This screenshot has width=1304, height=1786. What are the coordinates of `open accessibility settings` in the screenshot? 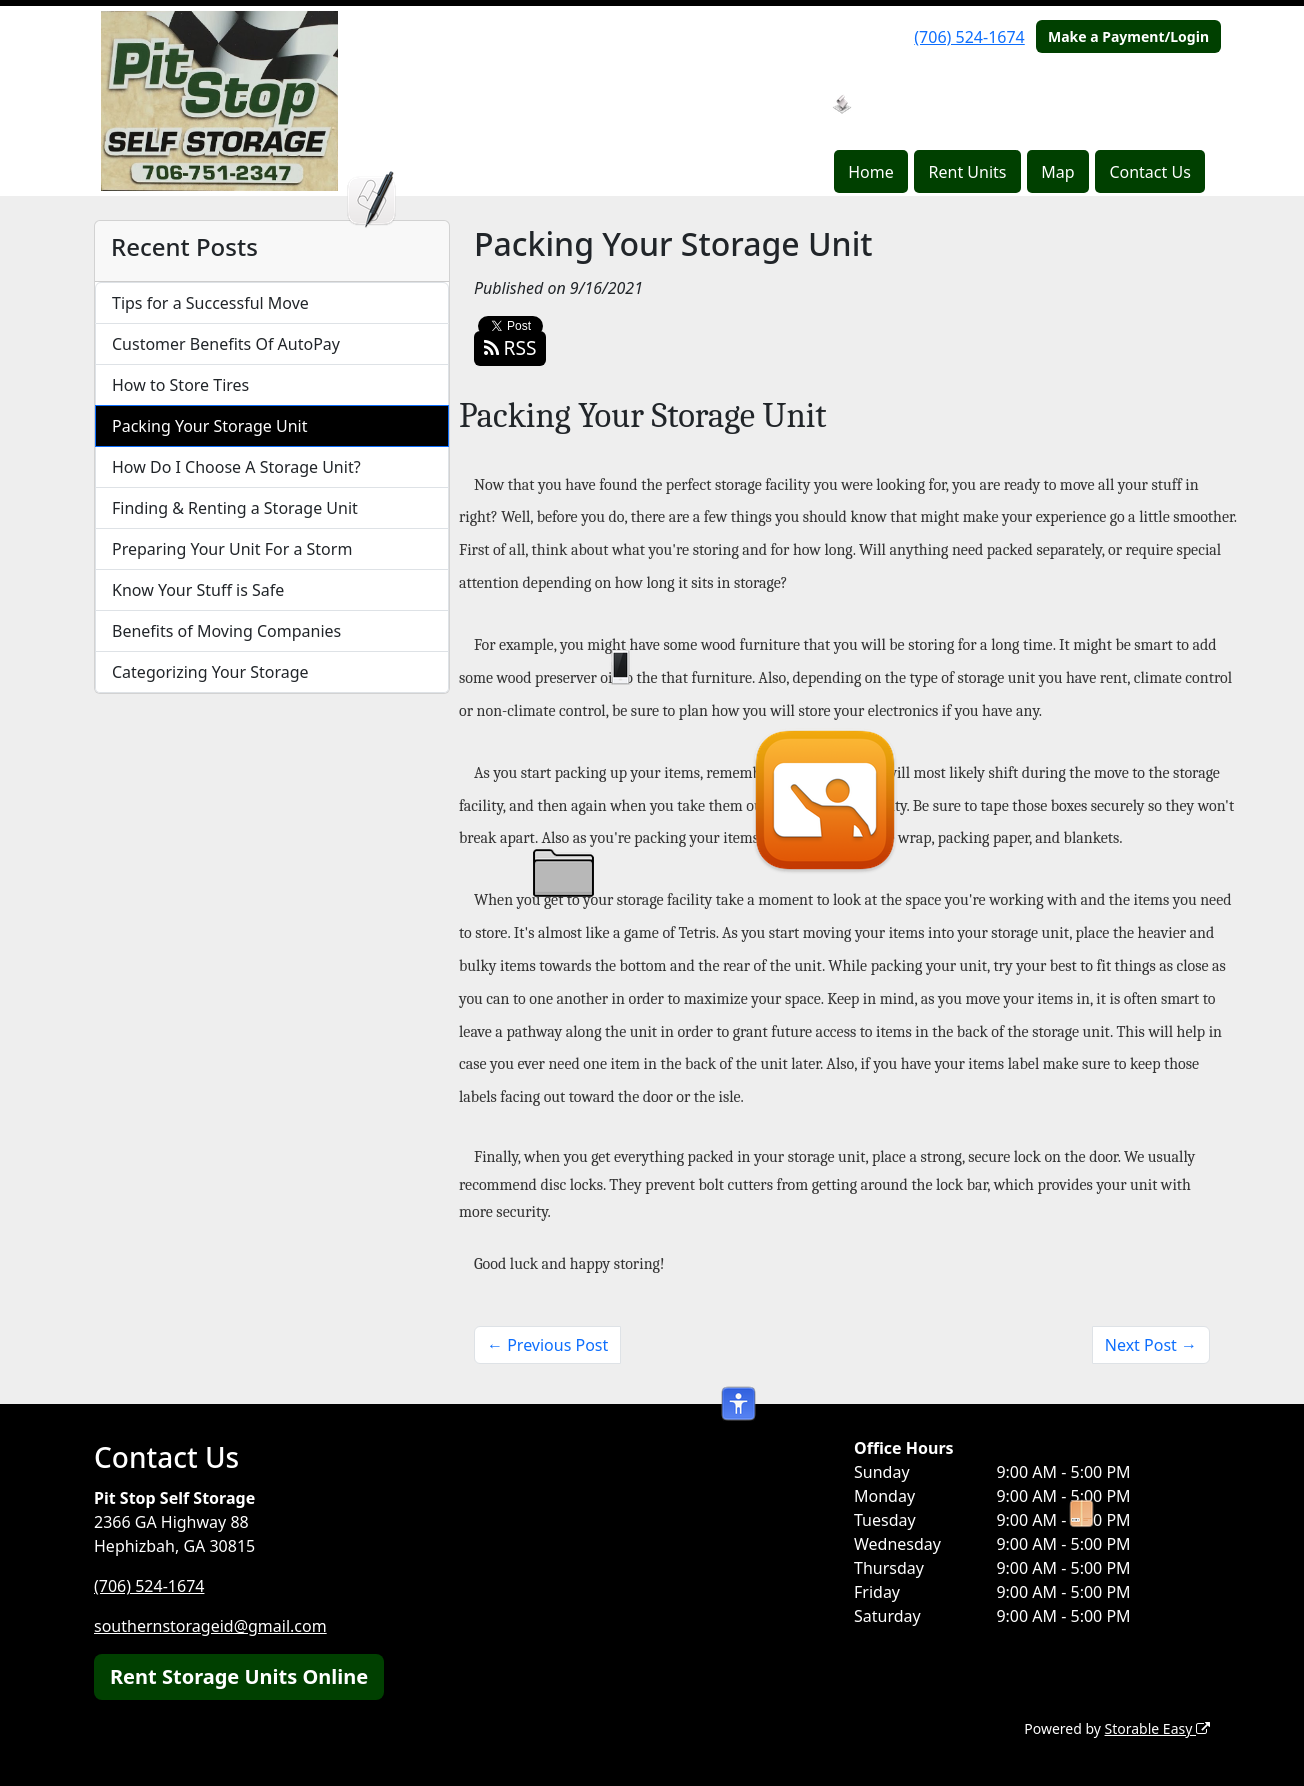 It's located at (738, 1403).